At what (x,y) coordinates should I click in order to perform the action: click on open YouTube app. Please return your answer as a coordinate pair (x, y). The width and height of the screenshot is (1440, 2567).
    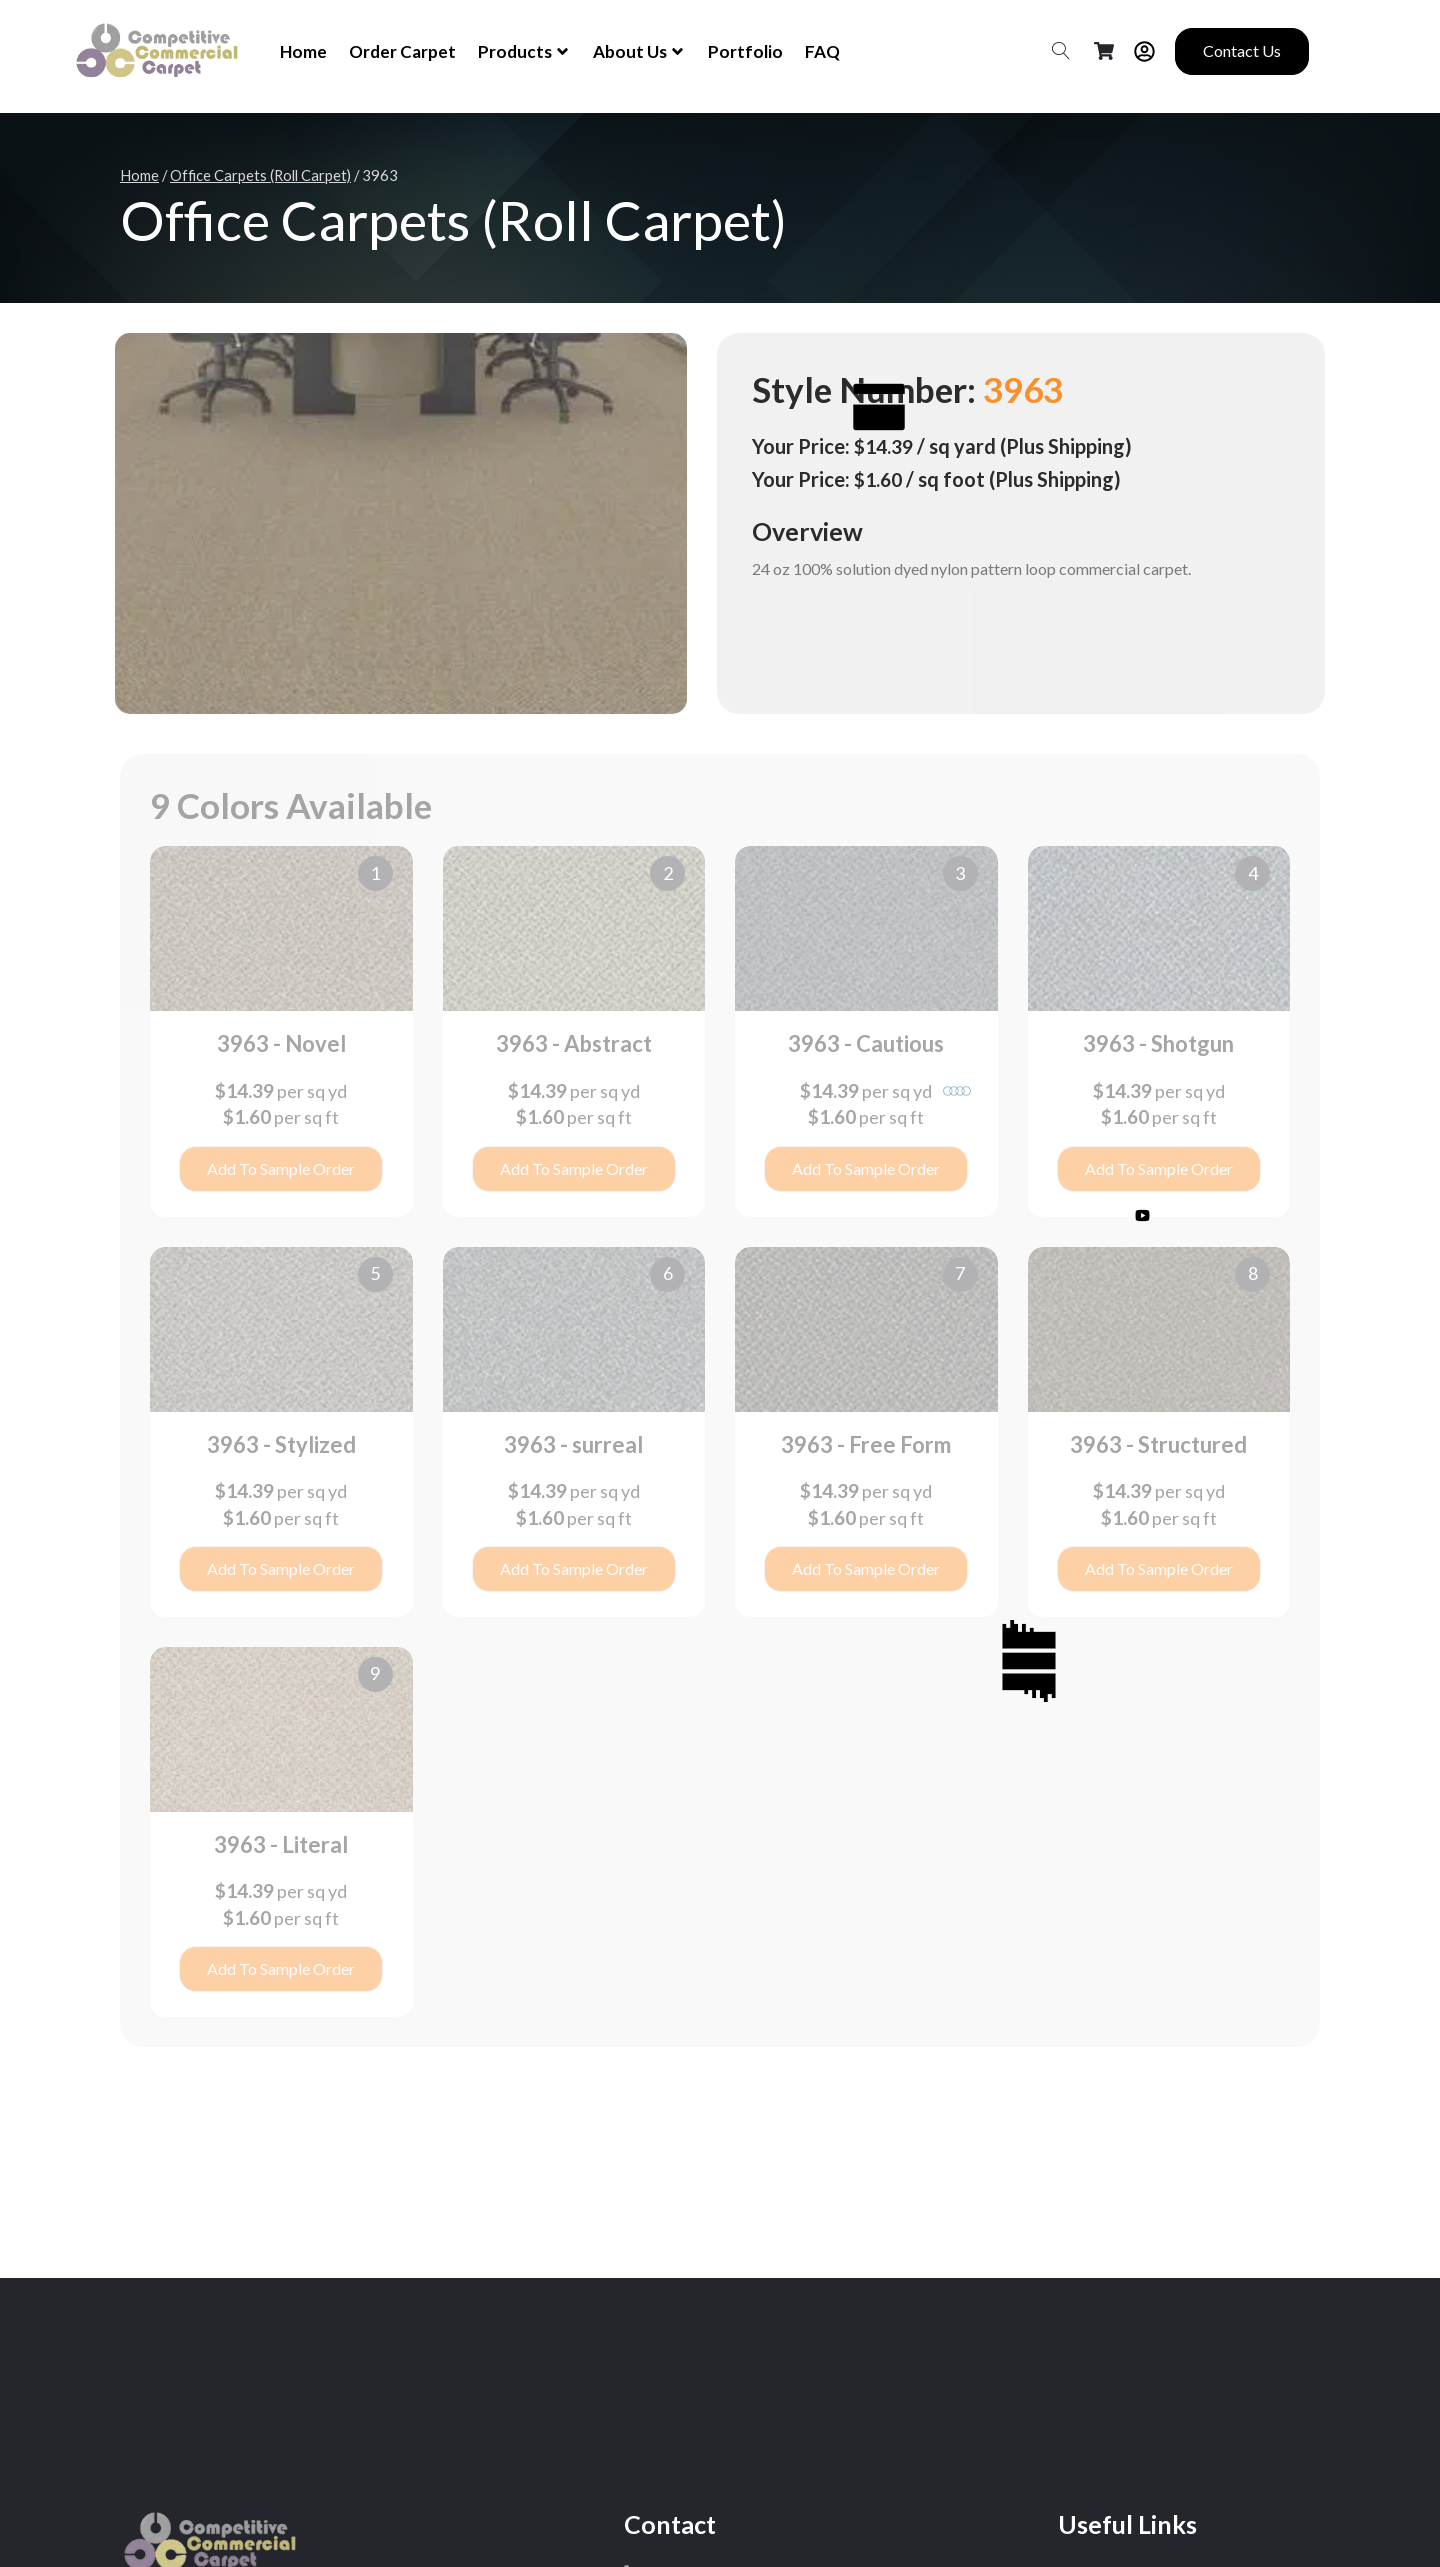
    Looking at the image, I should click on (1142, 1215).